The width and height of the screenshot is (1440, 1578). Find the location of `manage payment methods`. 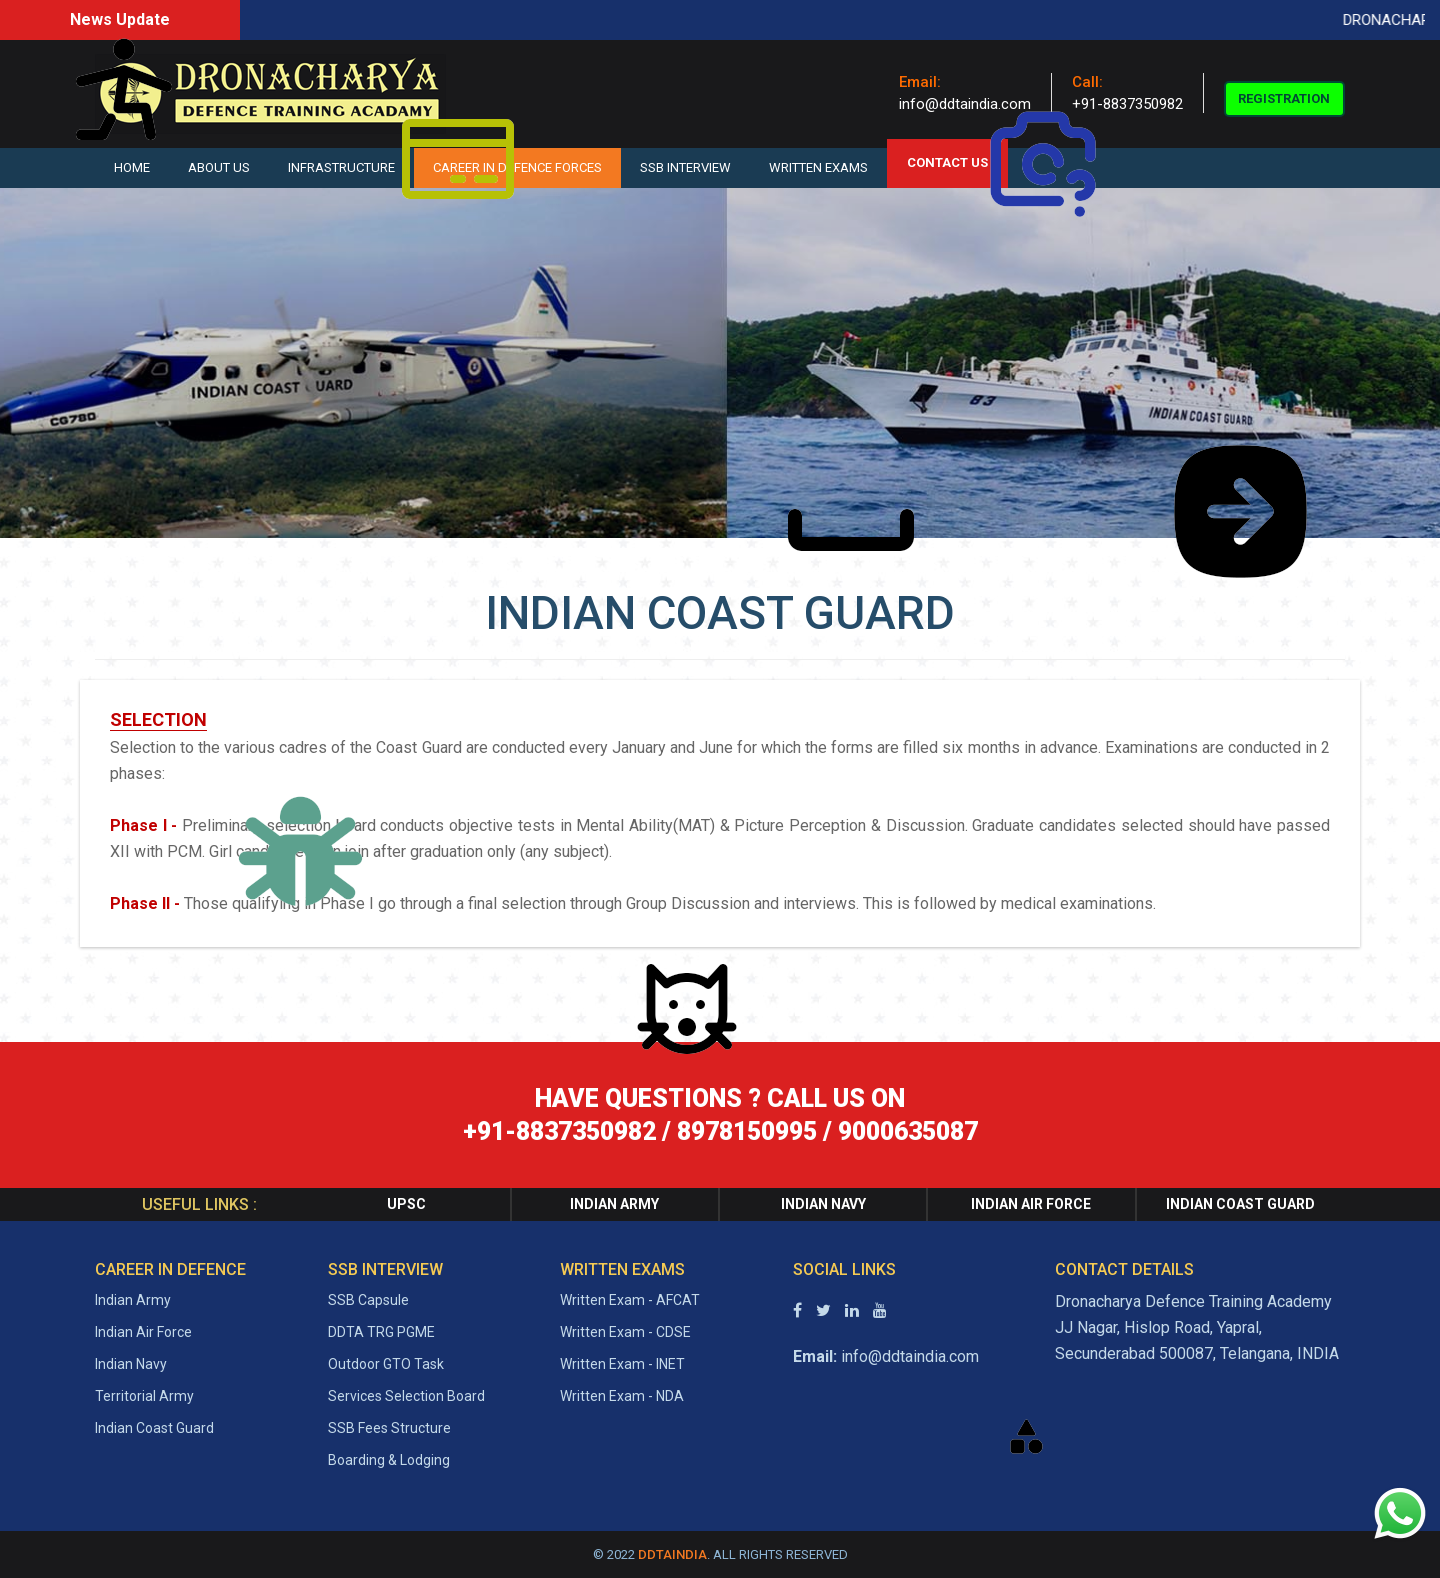

manage payment methods is located at coordinates (458, 159).